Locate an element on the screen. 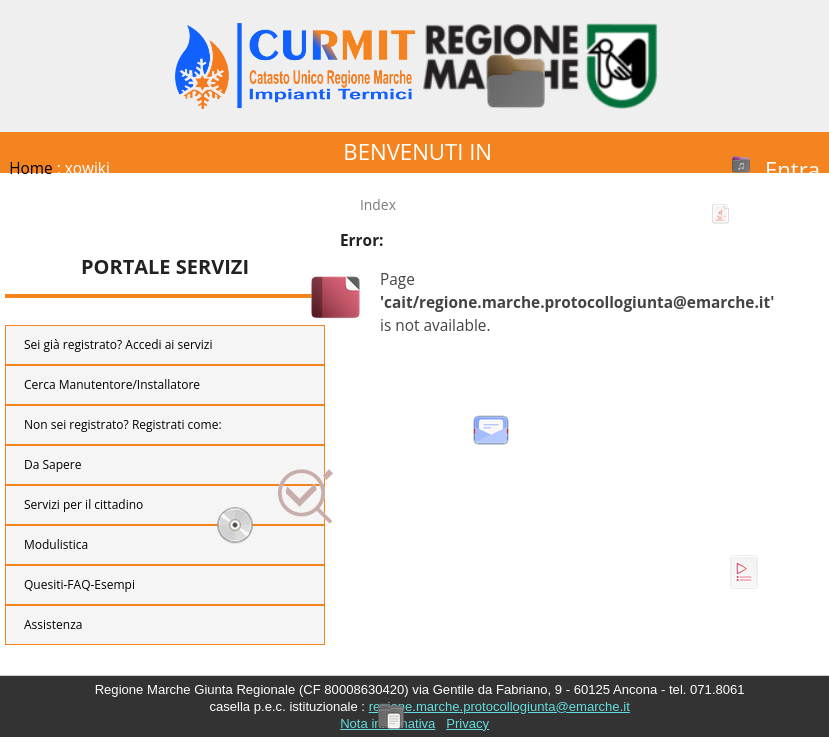 The height and width of the screenshot is (742, 829). open your music folder is located at coordinates (741, 164).